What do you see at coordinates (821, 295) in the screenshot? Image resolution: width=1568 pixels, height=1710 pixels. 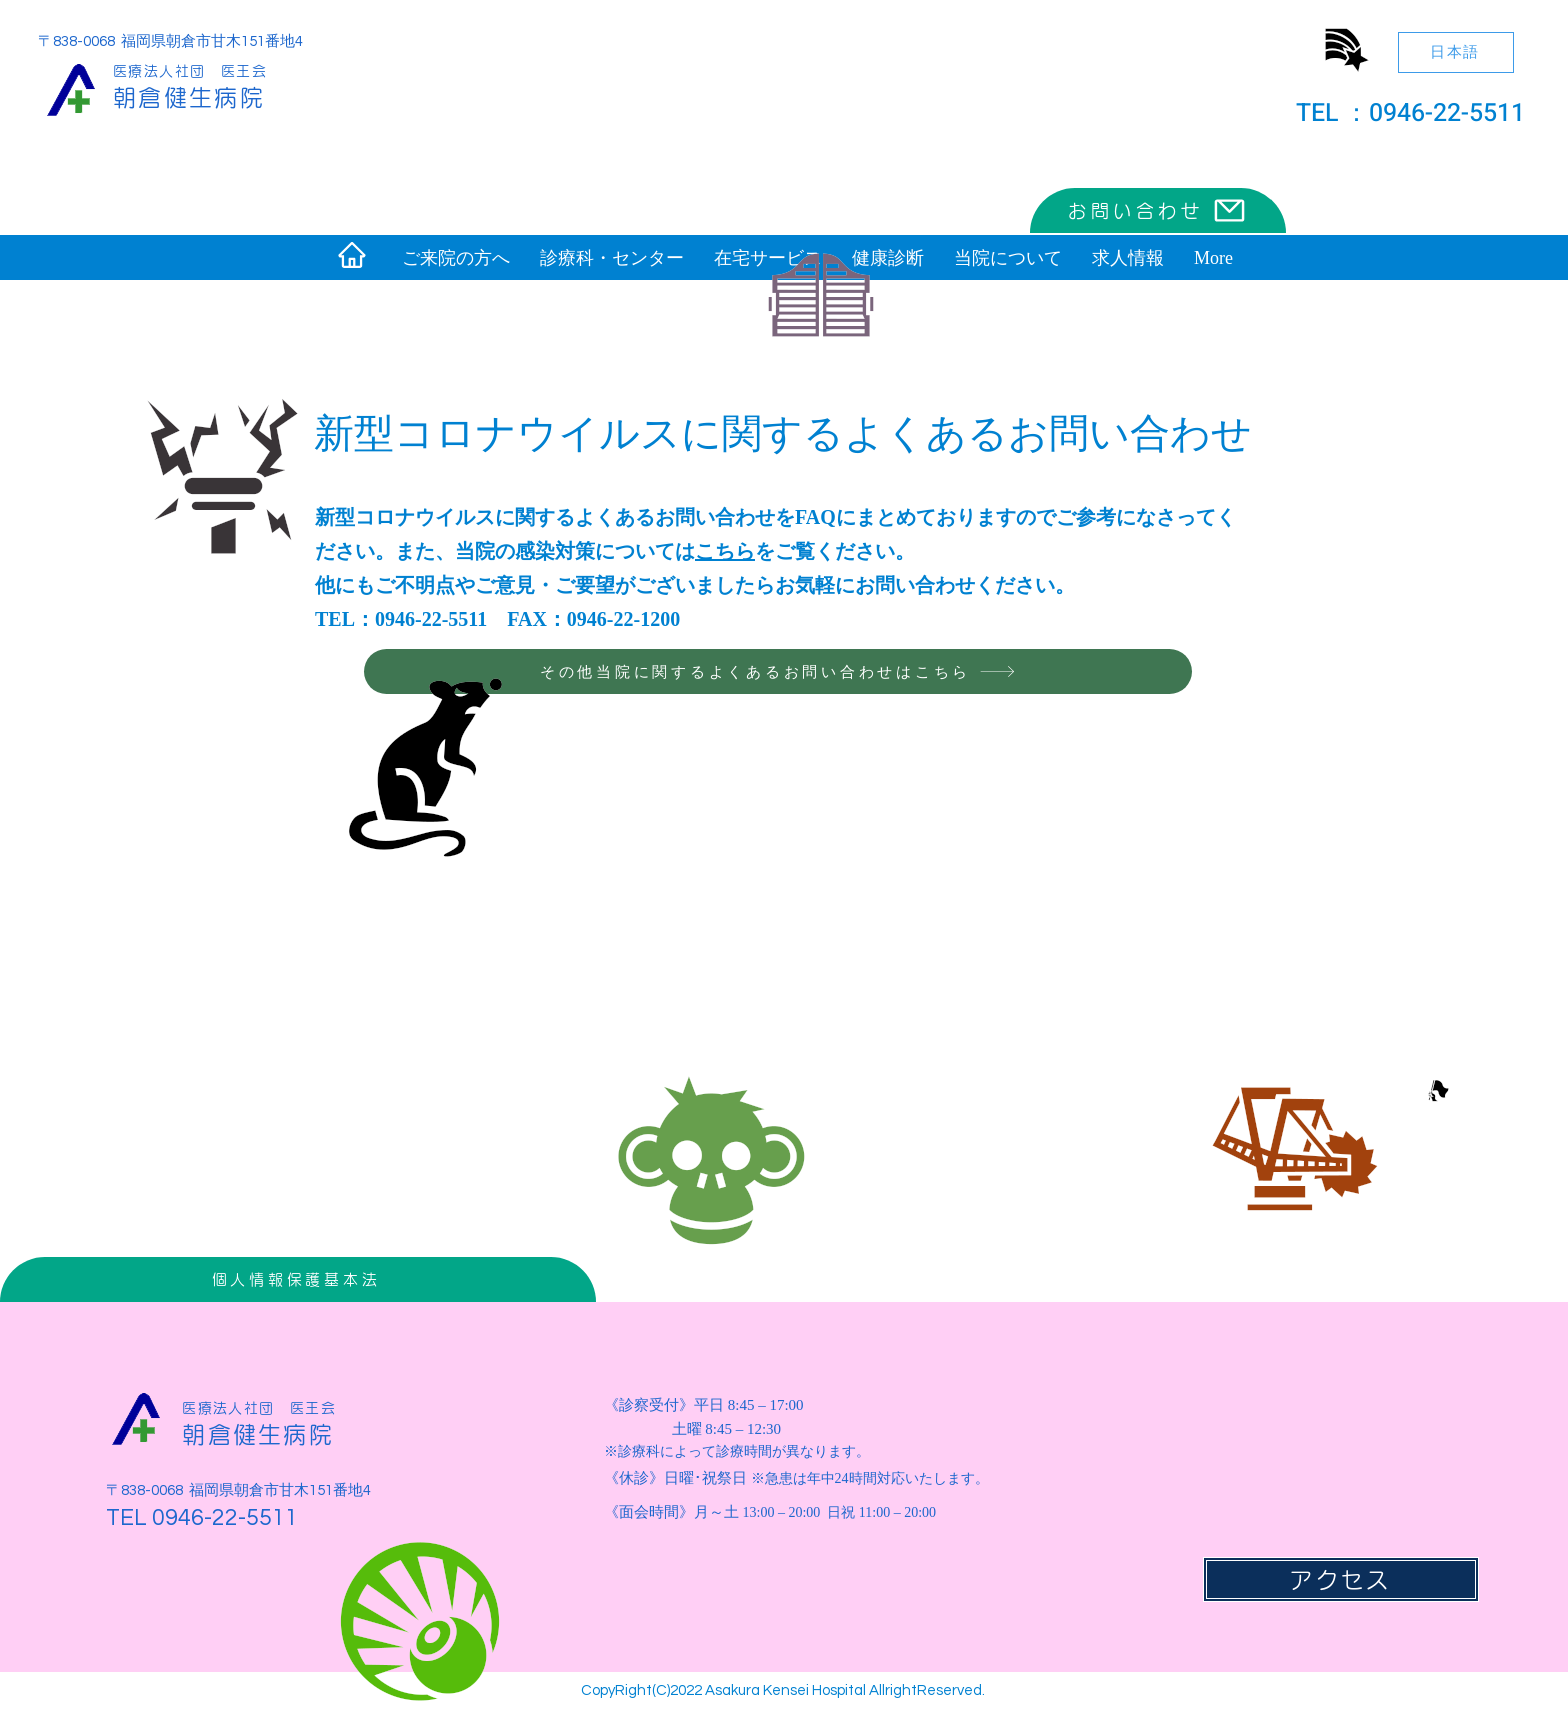 I see `enter a western-themed game area or saloon` at bounding box center [821, 295].